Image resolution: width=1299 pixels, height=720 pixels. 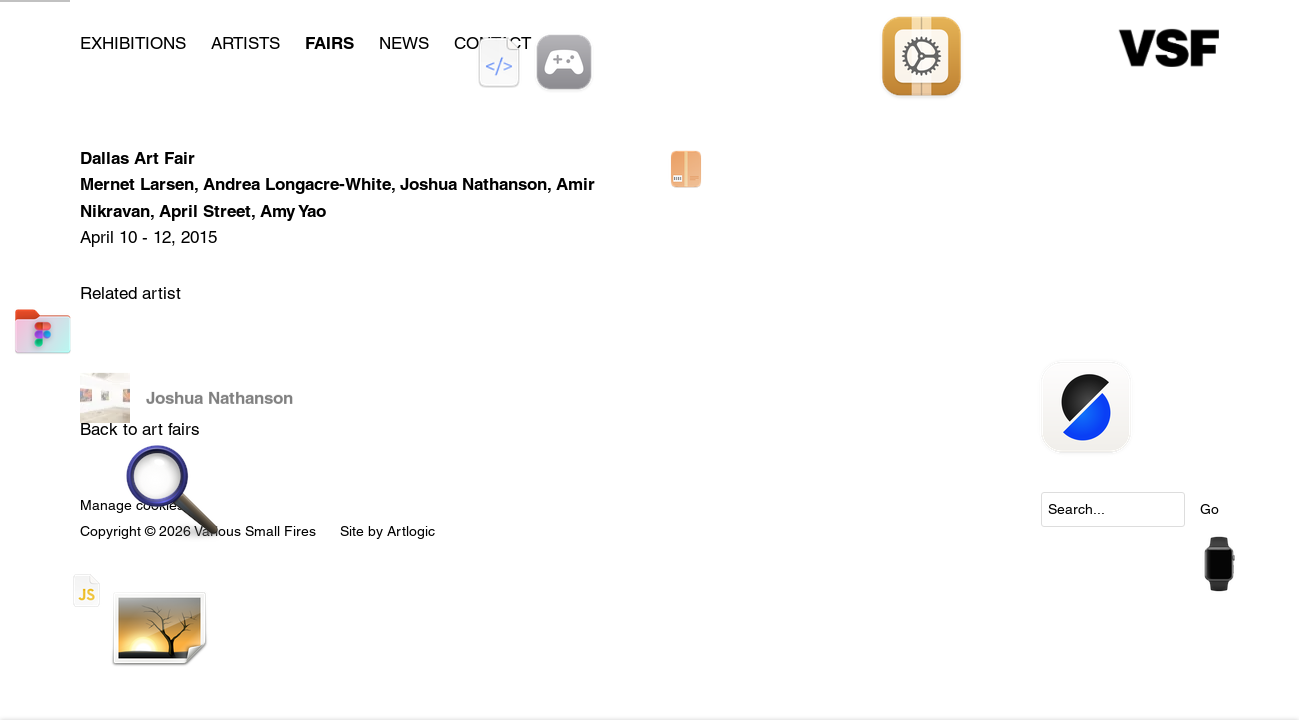 I want to click on an HTML or code file type indicator, so click(x=499, y=62).